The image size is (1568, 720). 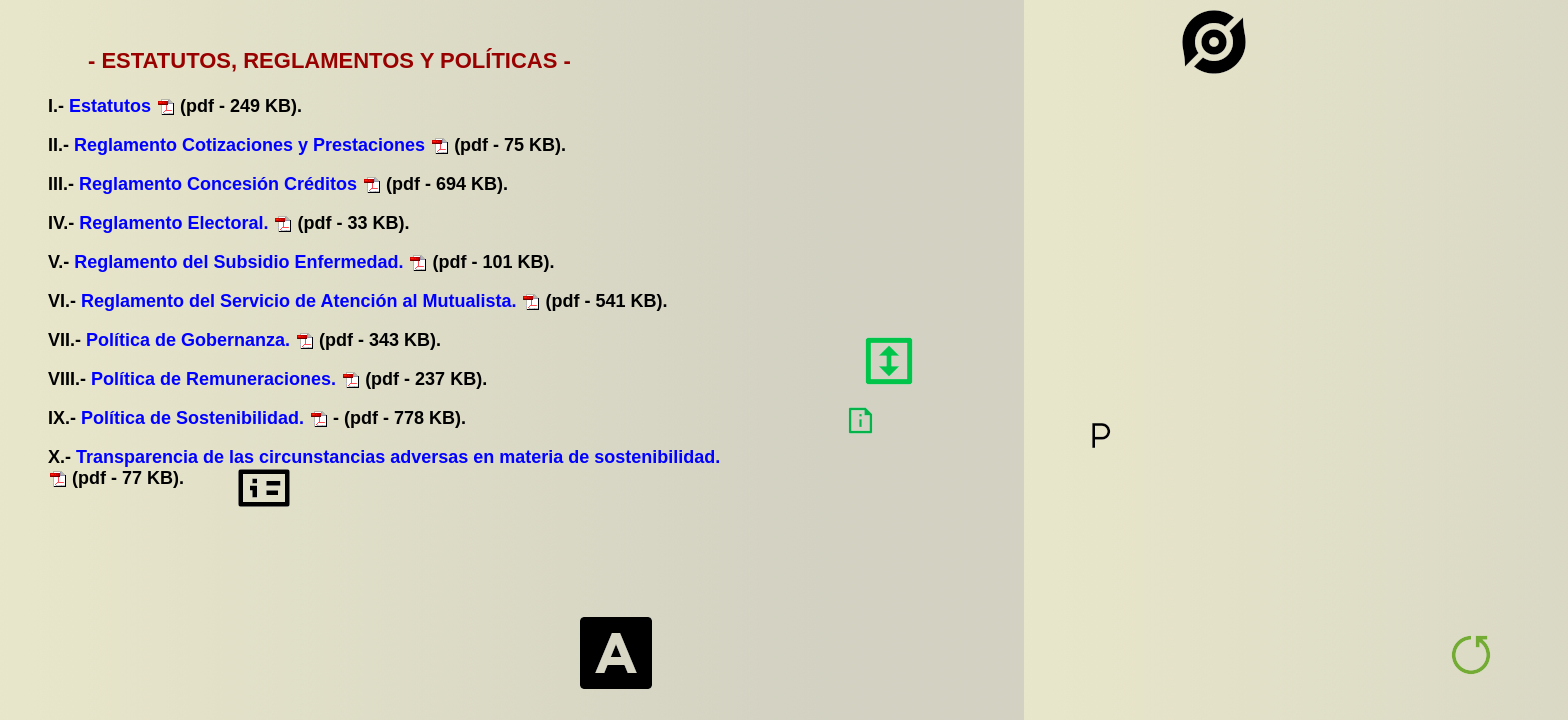 I want to click on view contact or business card details, so click(x=264, y=488).